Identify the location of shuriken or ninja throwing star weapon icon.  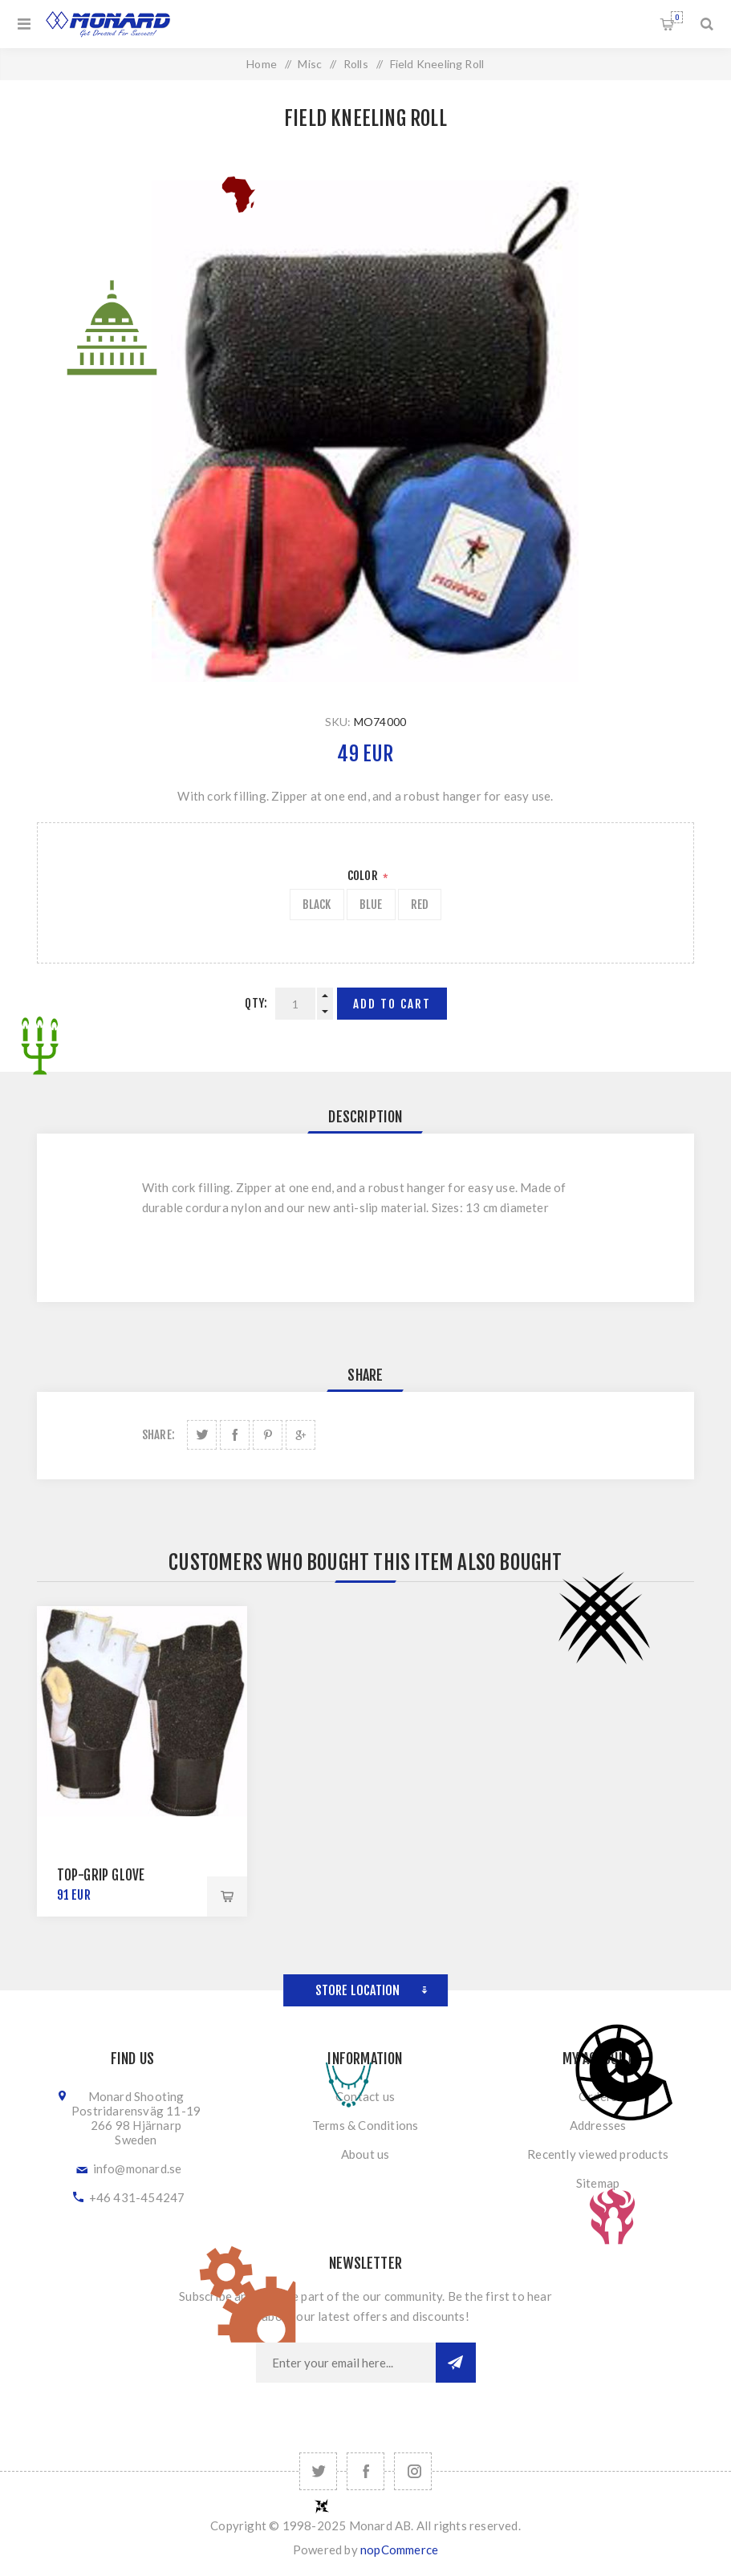
(322, 2506).